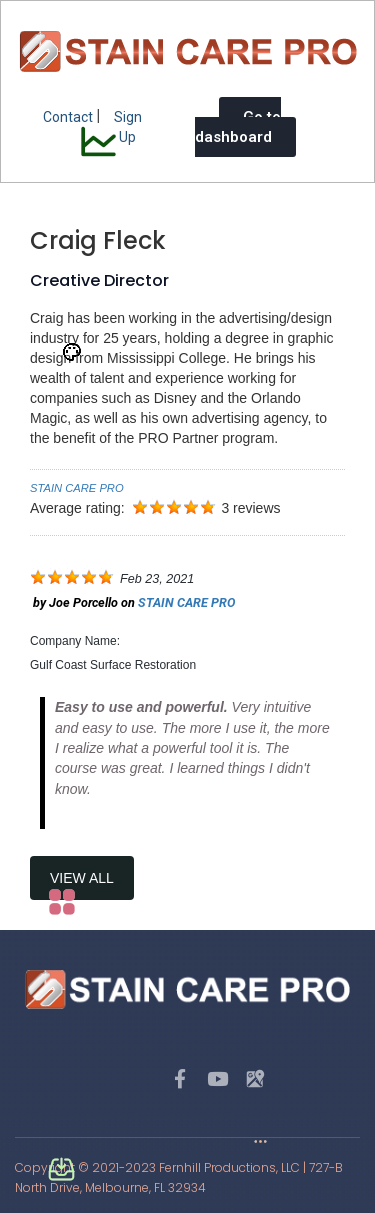  Describe the element at coordinates (62, 902) in the screenshot. I see `view items in grid layout` at that location.